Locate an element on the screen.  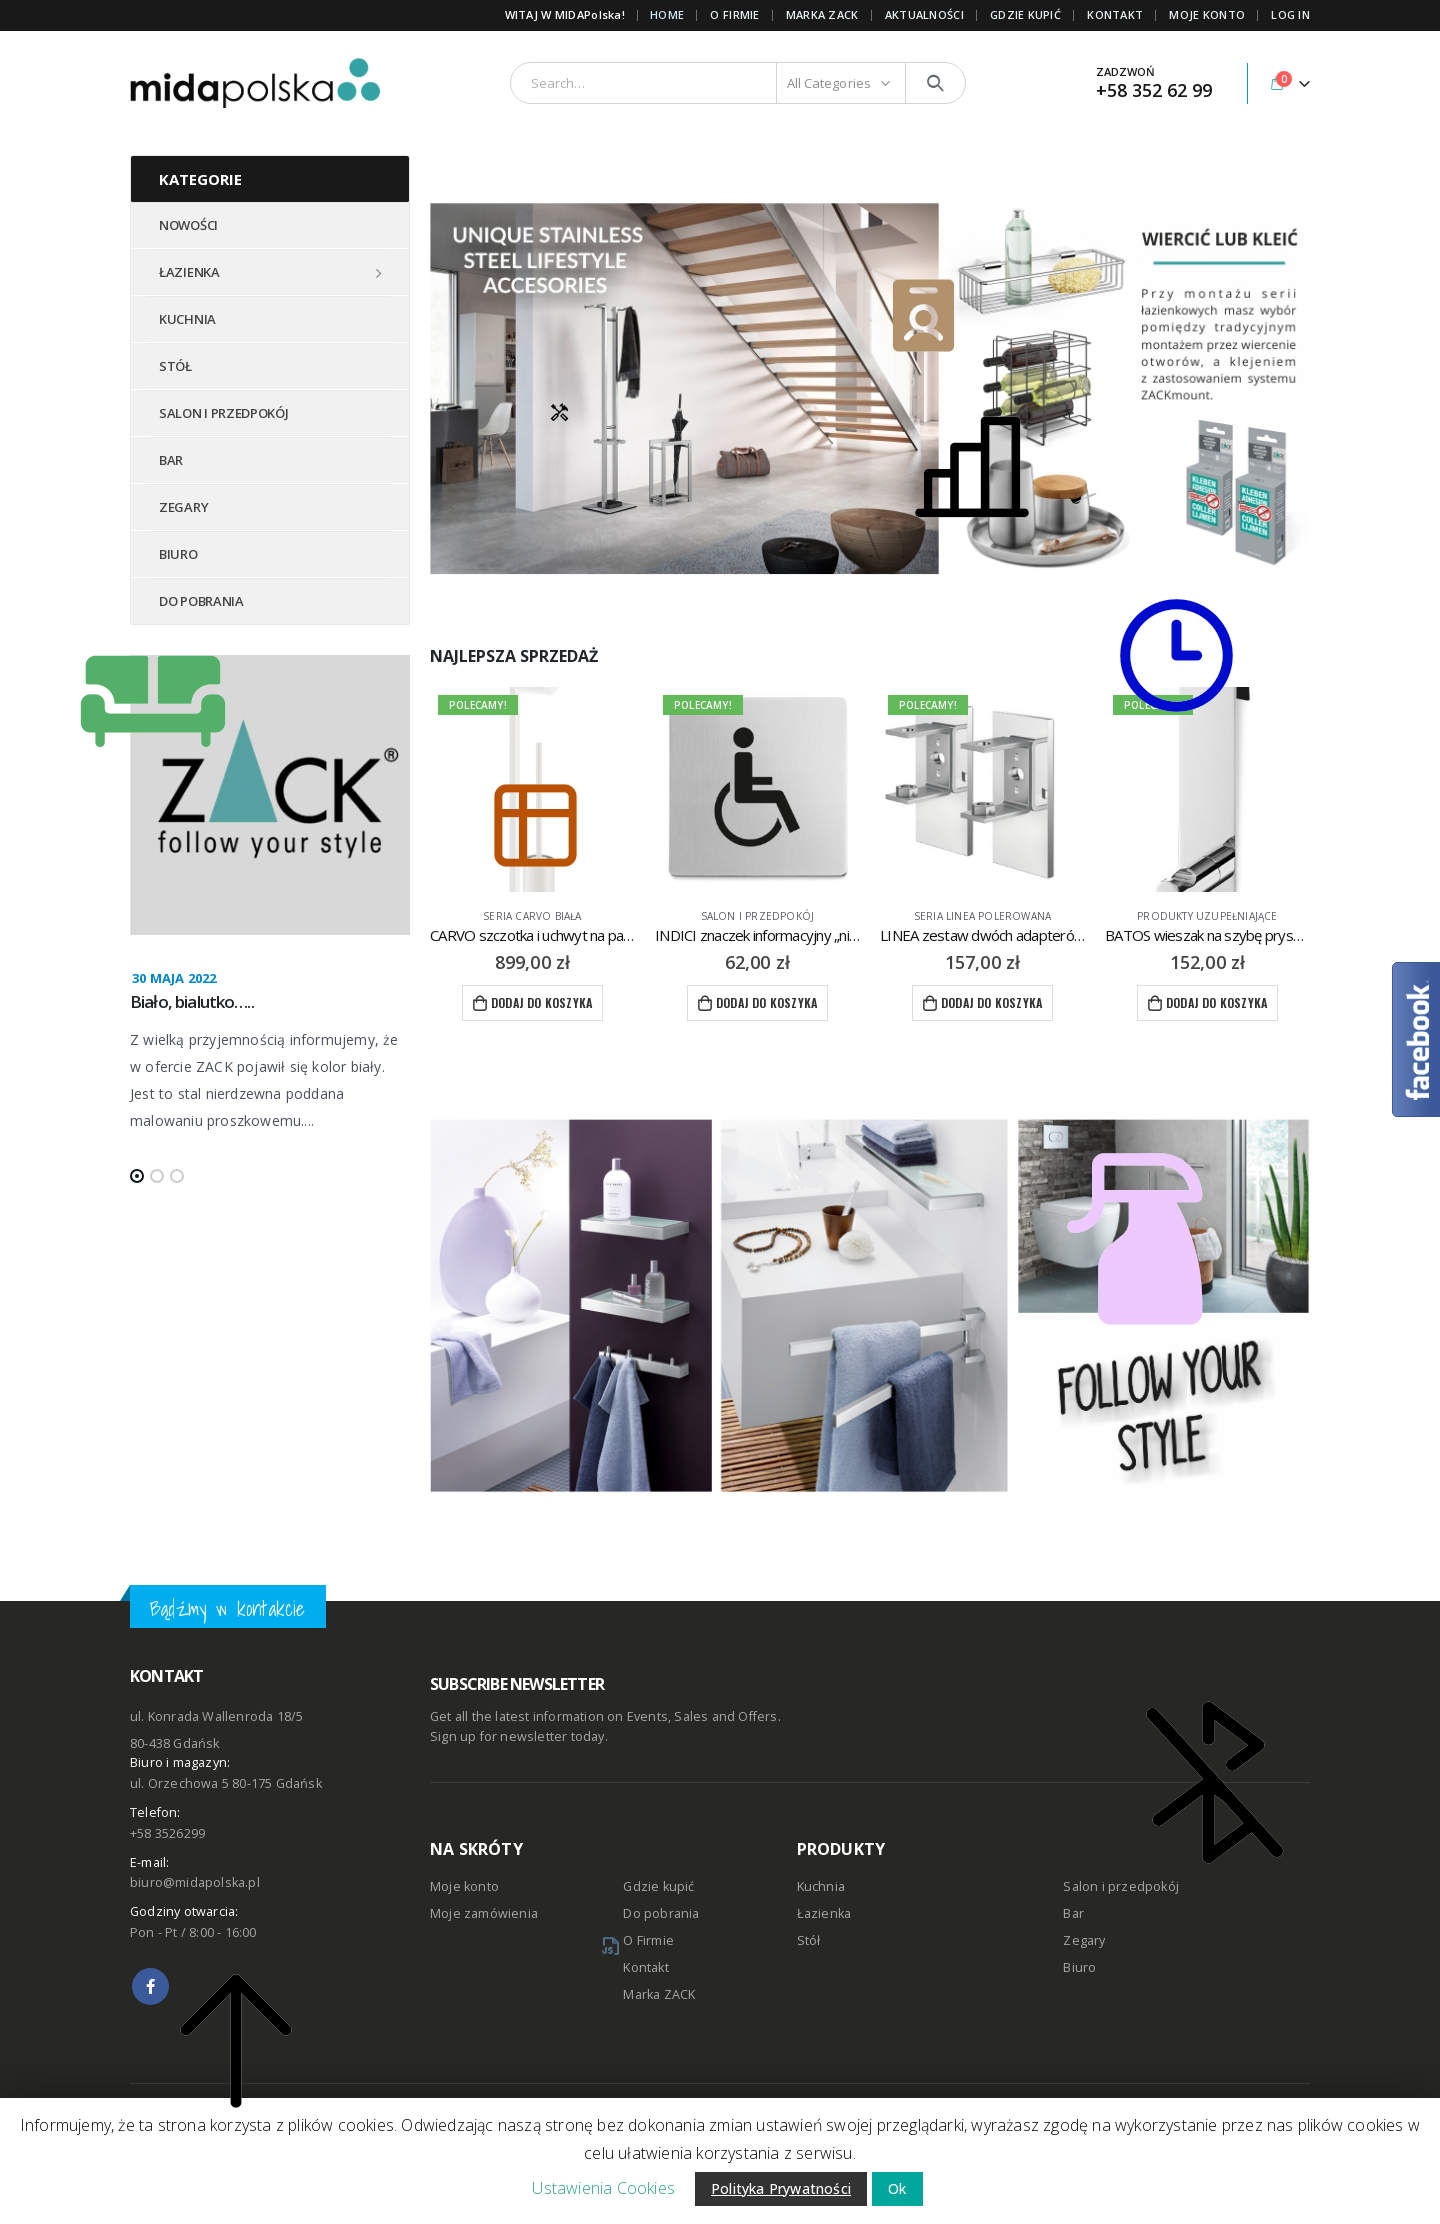
view analytics or statistics is located at coordinates (972, 469).